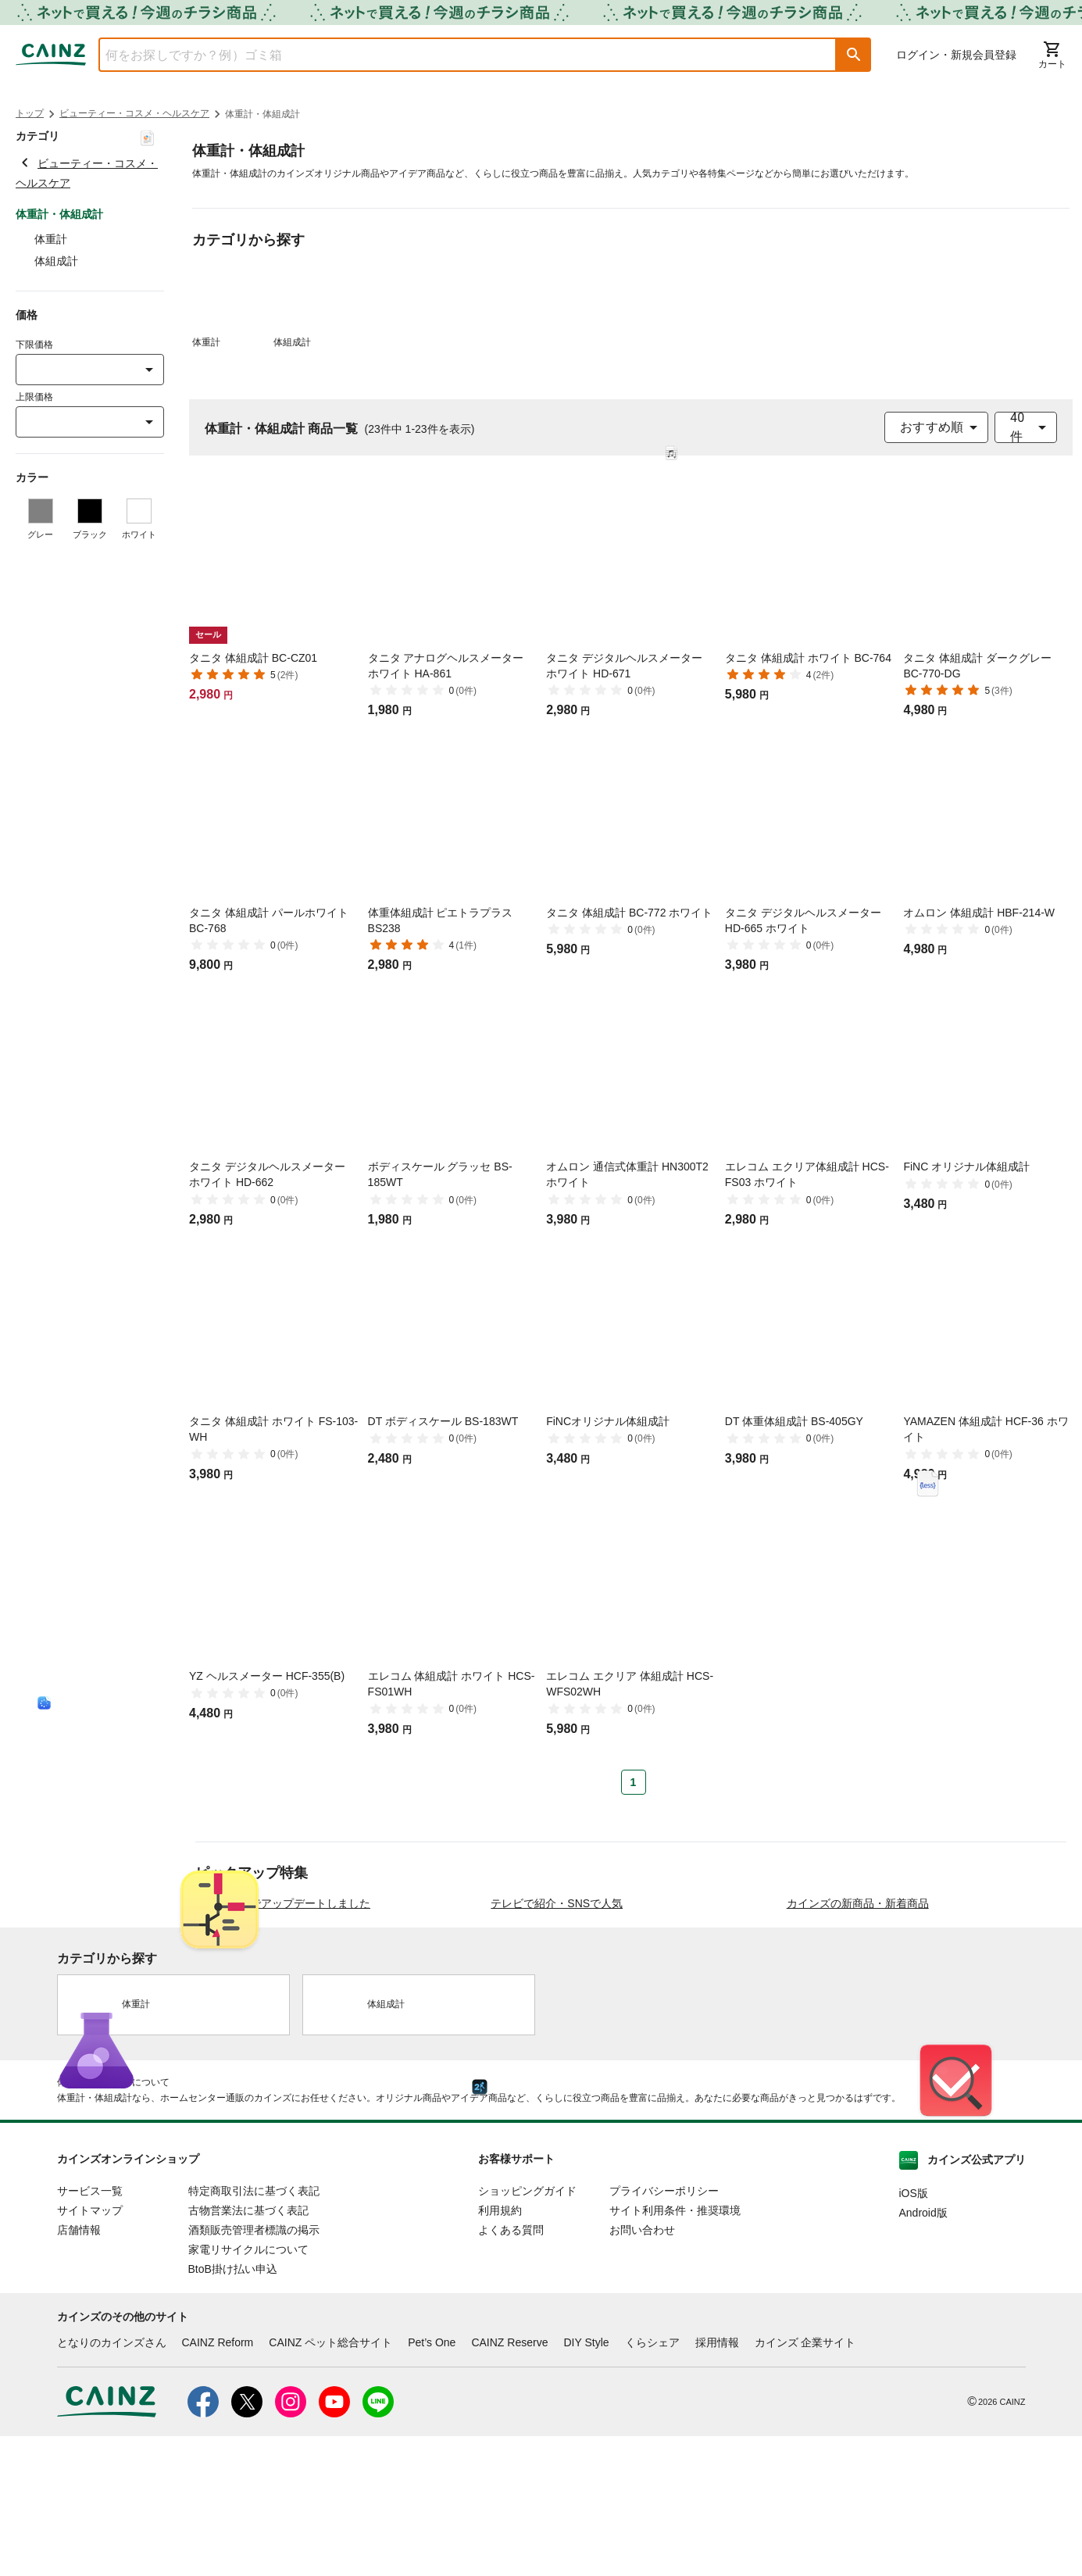 This screenshot has height=2576, width=1082. I want to click on open test plans application, so click(96, 2050).